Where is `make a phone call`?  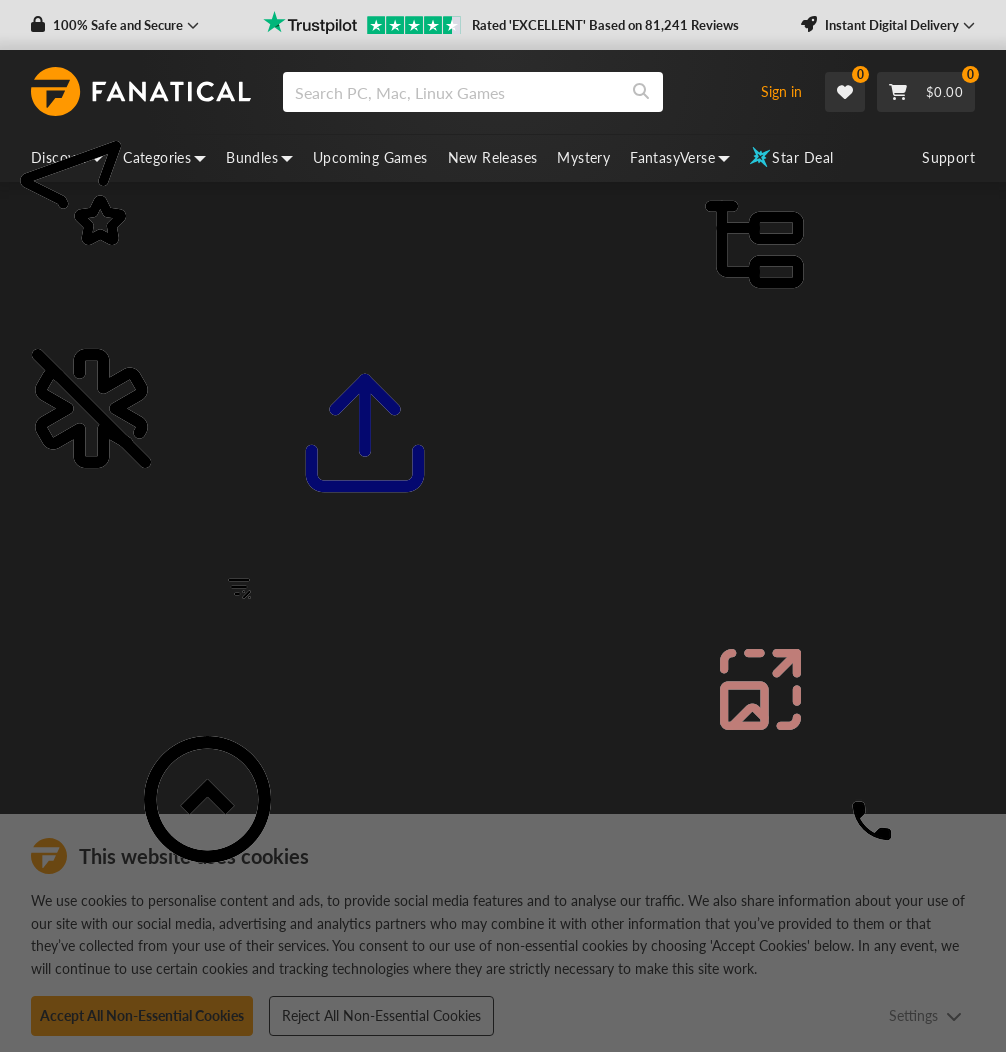
make a phone call is located at coordinates (872, 821).